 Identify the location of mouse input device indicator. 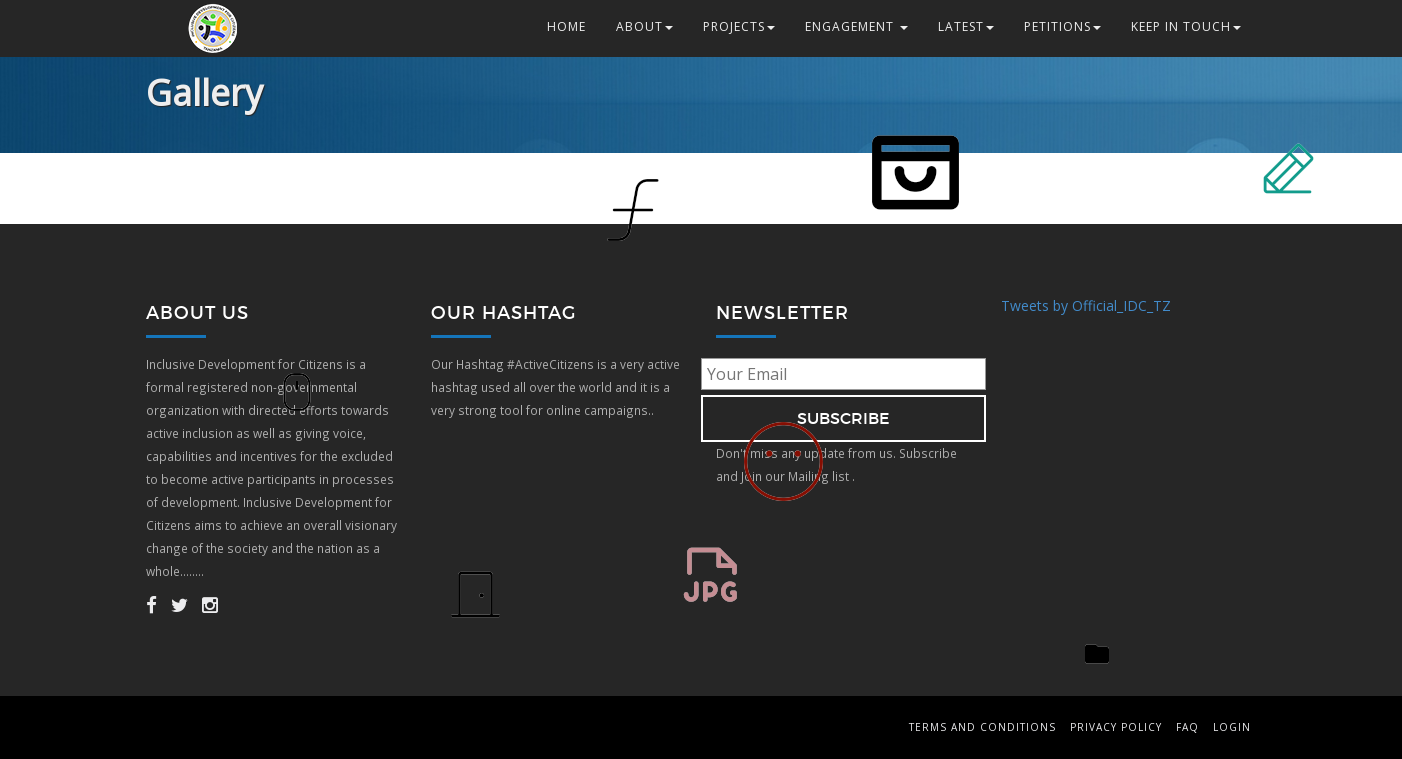
(297, 392).